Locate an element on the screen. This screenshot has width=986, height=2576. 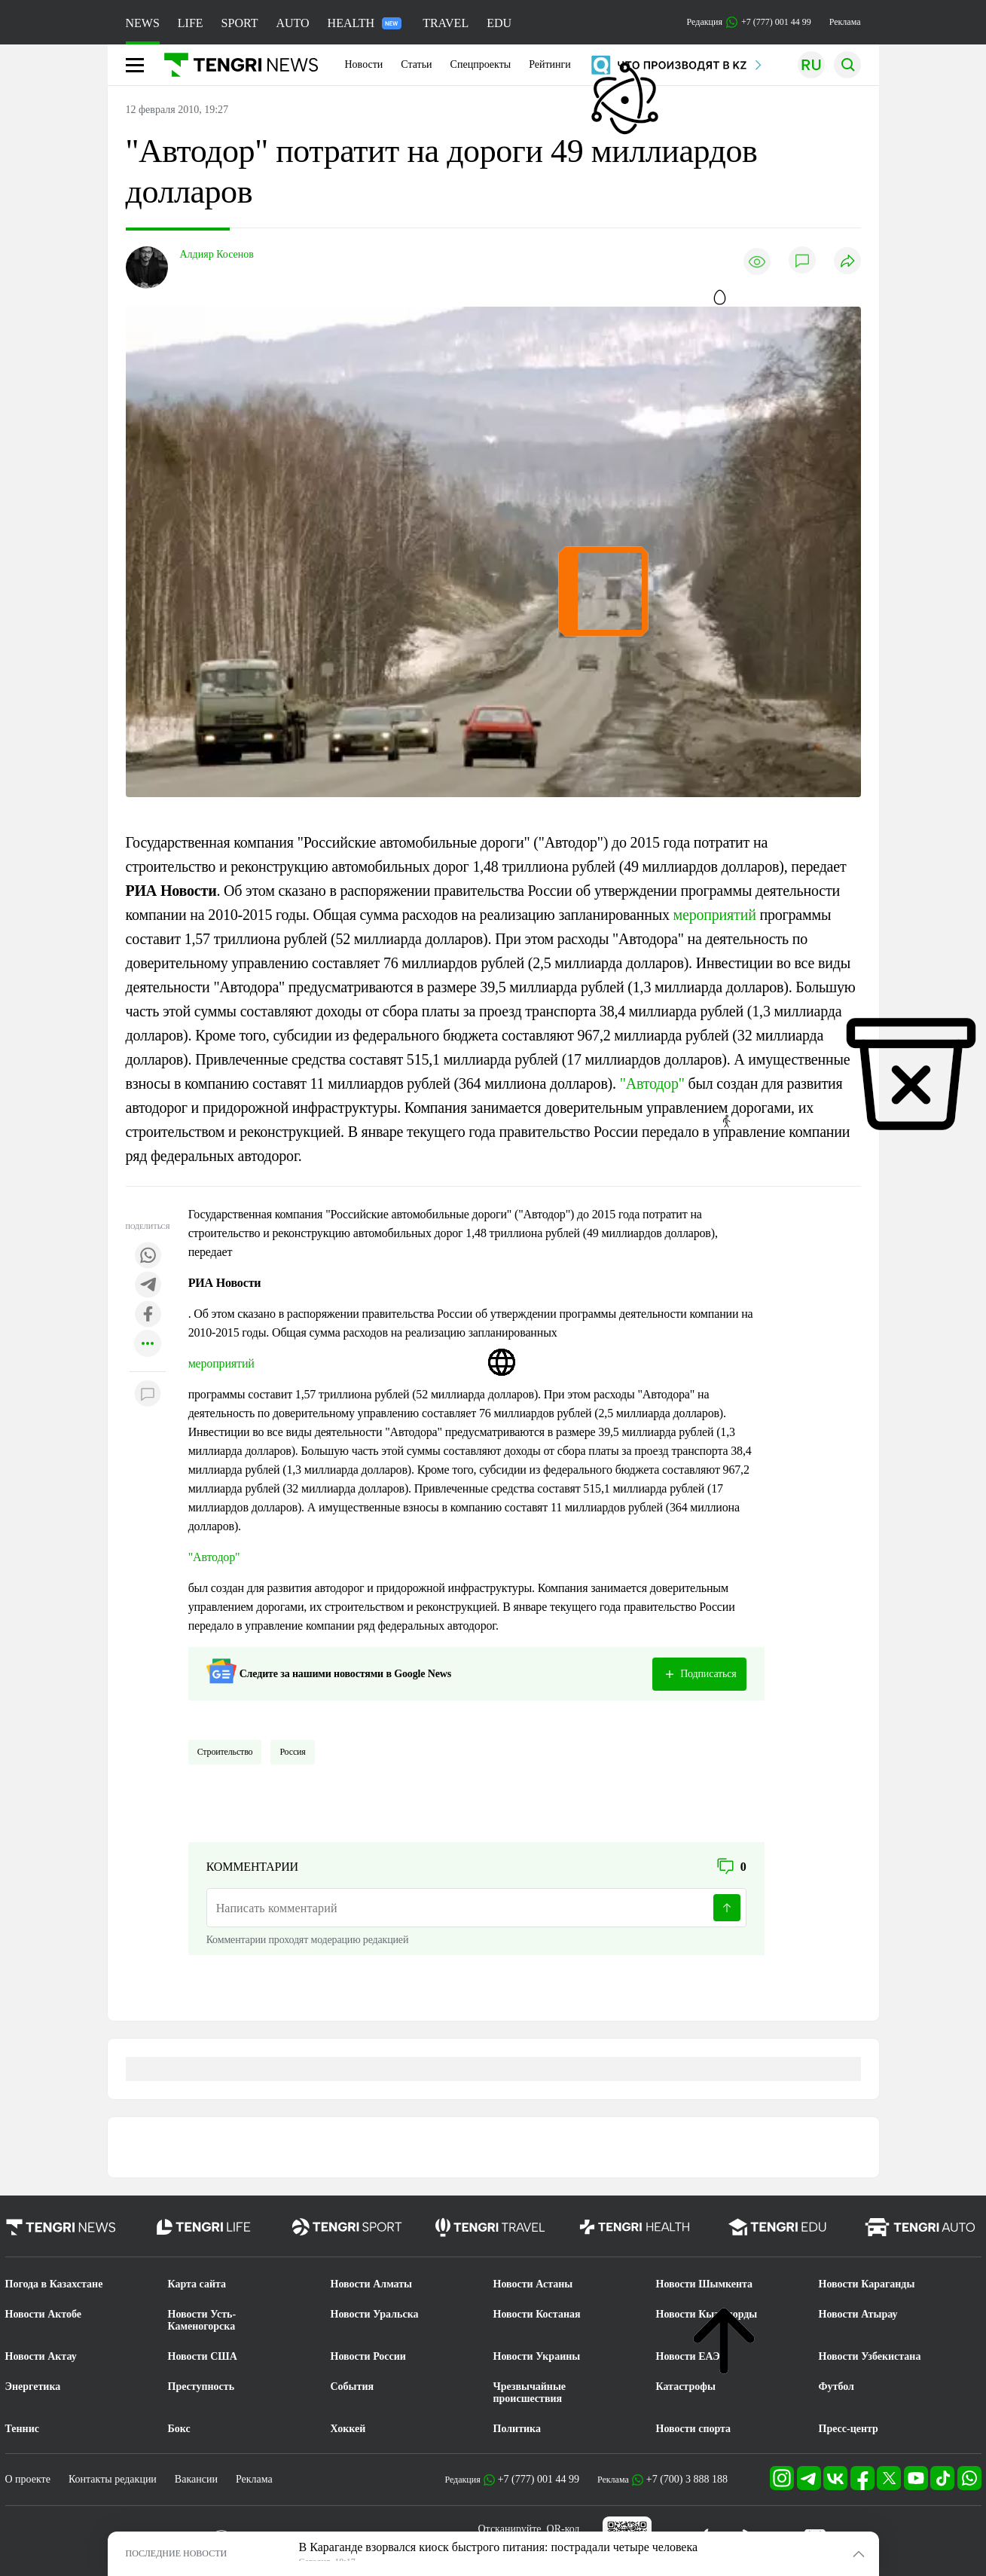
indicates breakfast or food-related content is located at coordinates (719, 297).